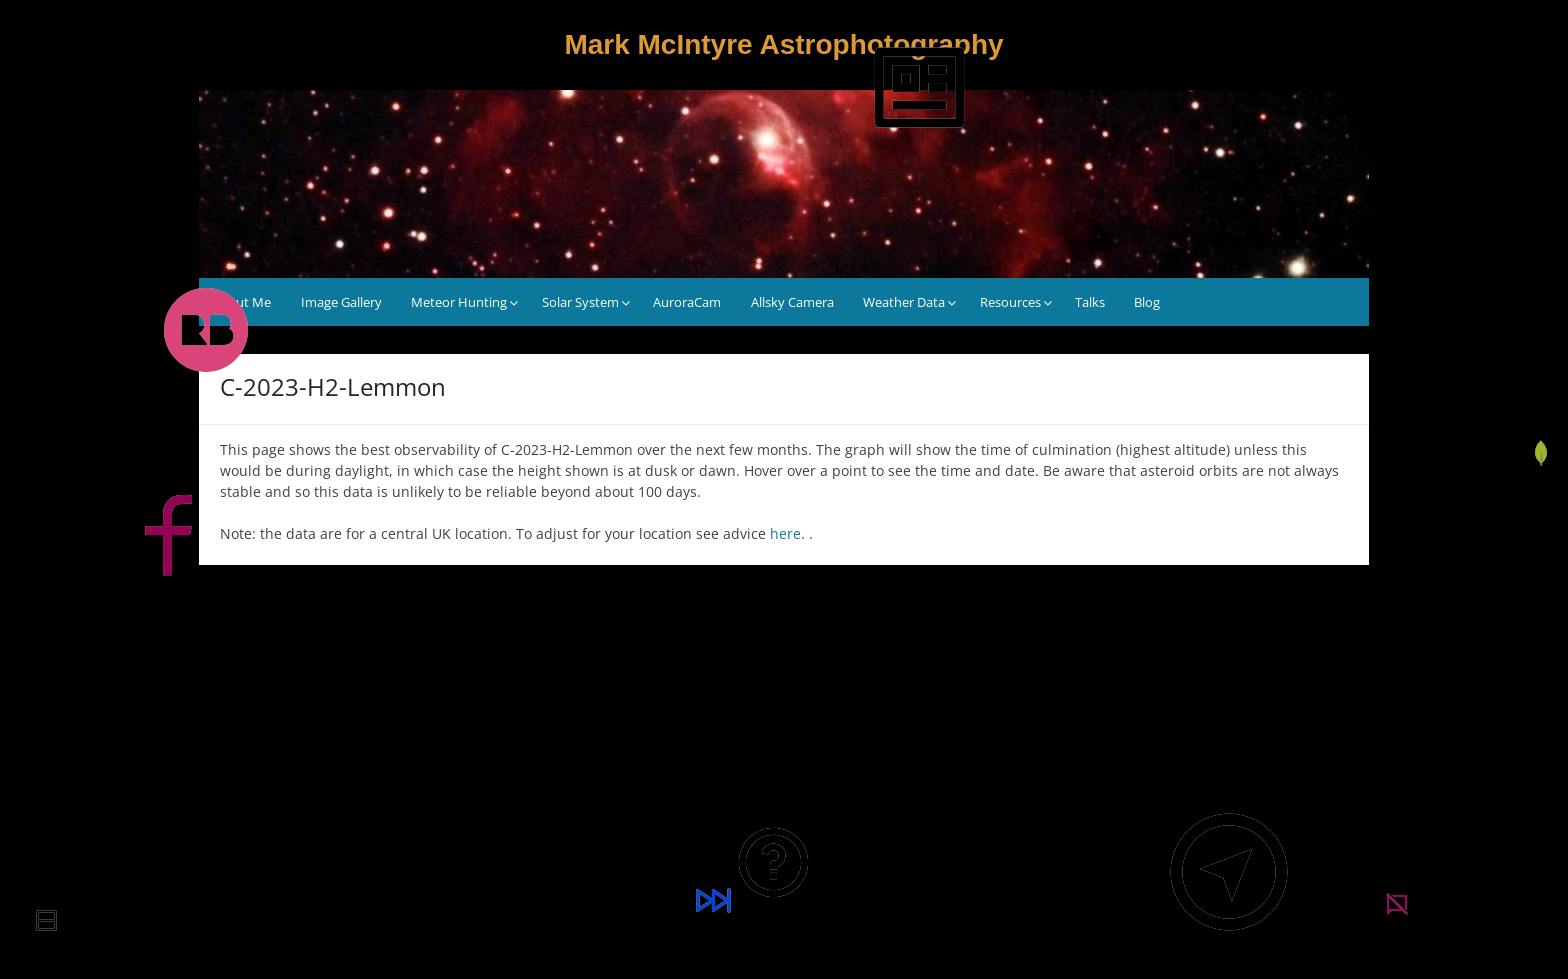 This screenshot has width=1568, height=979. I want to click on open the Redbubble app, so click(206, 330).